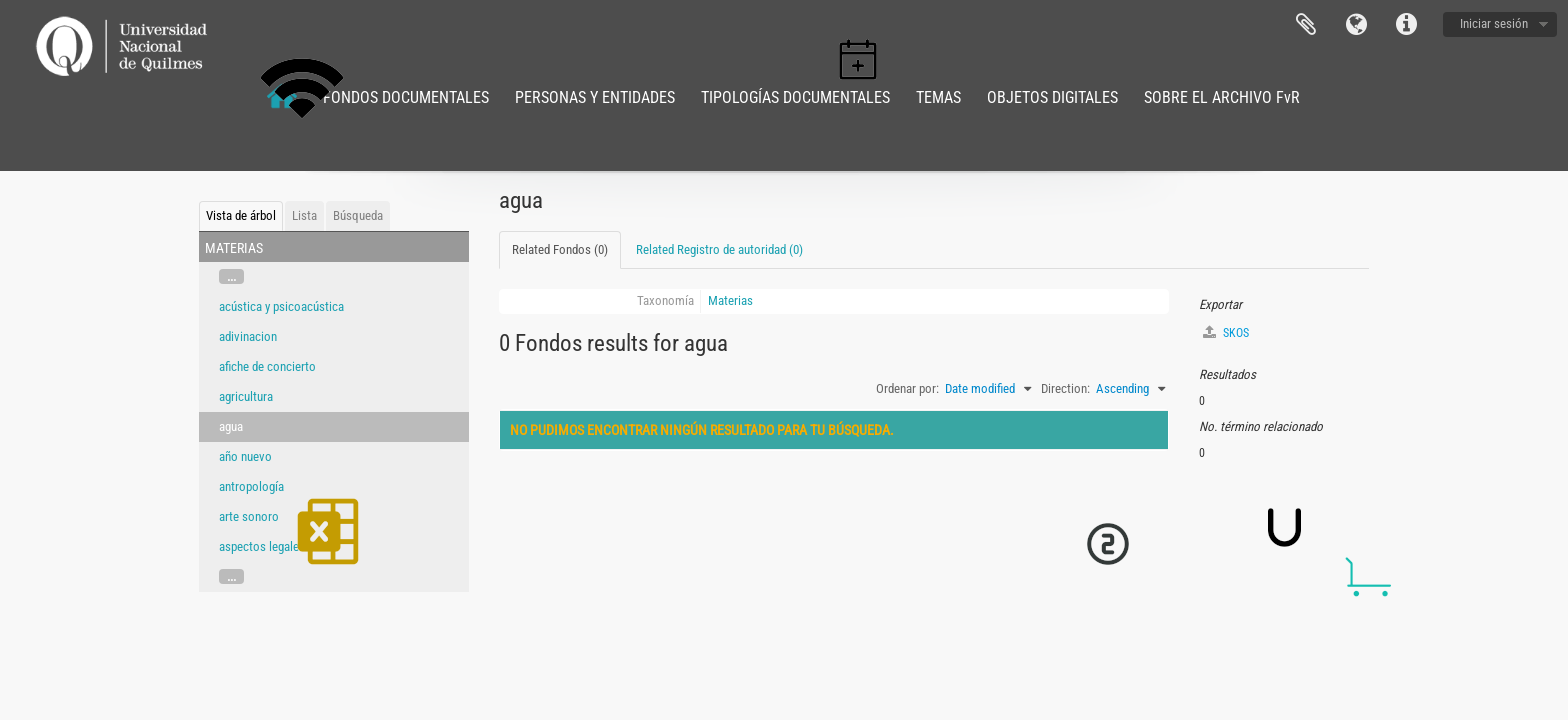 This screenshot has width=1568, height=720. I want to click on indicates step 2 in a multi-step process, so click(1108, 544).